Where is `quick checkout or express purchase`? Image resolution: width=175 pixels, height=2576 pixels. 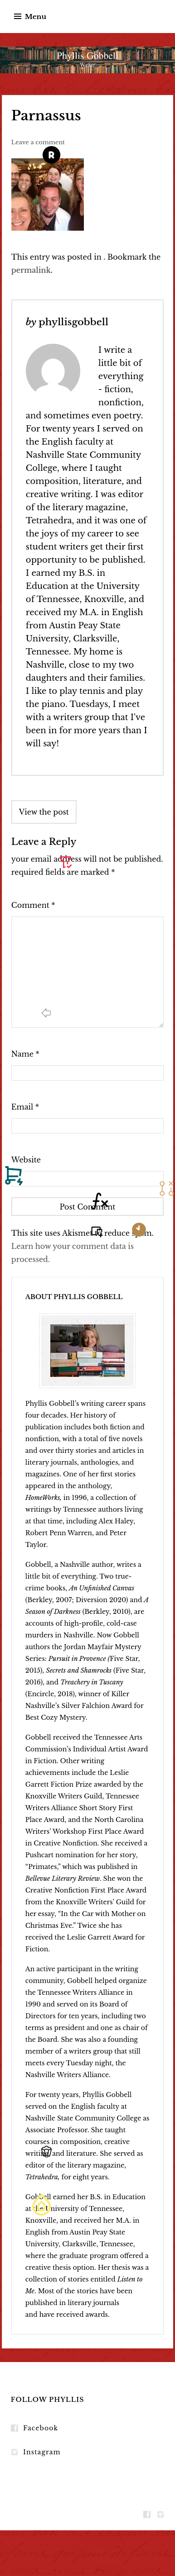
quick checkout or express purchase is located at coordinates (13, 1175).